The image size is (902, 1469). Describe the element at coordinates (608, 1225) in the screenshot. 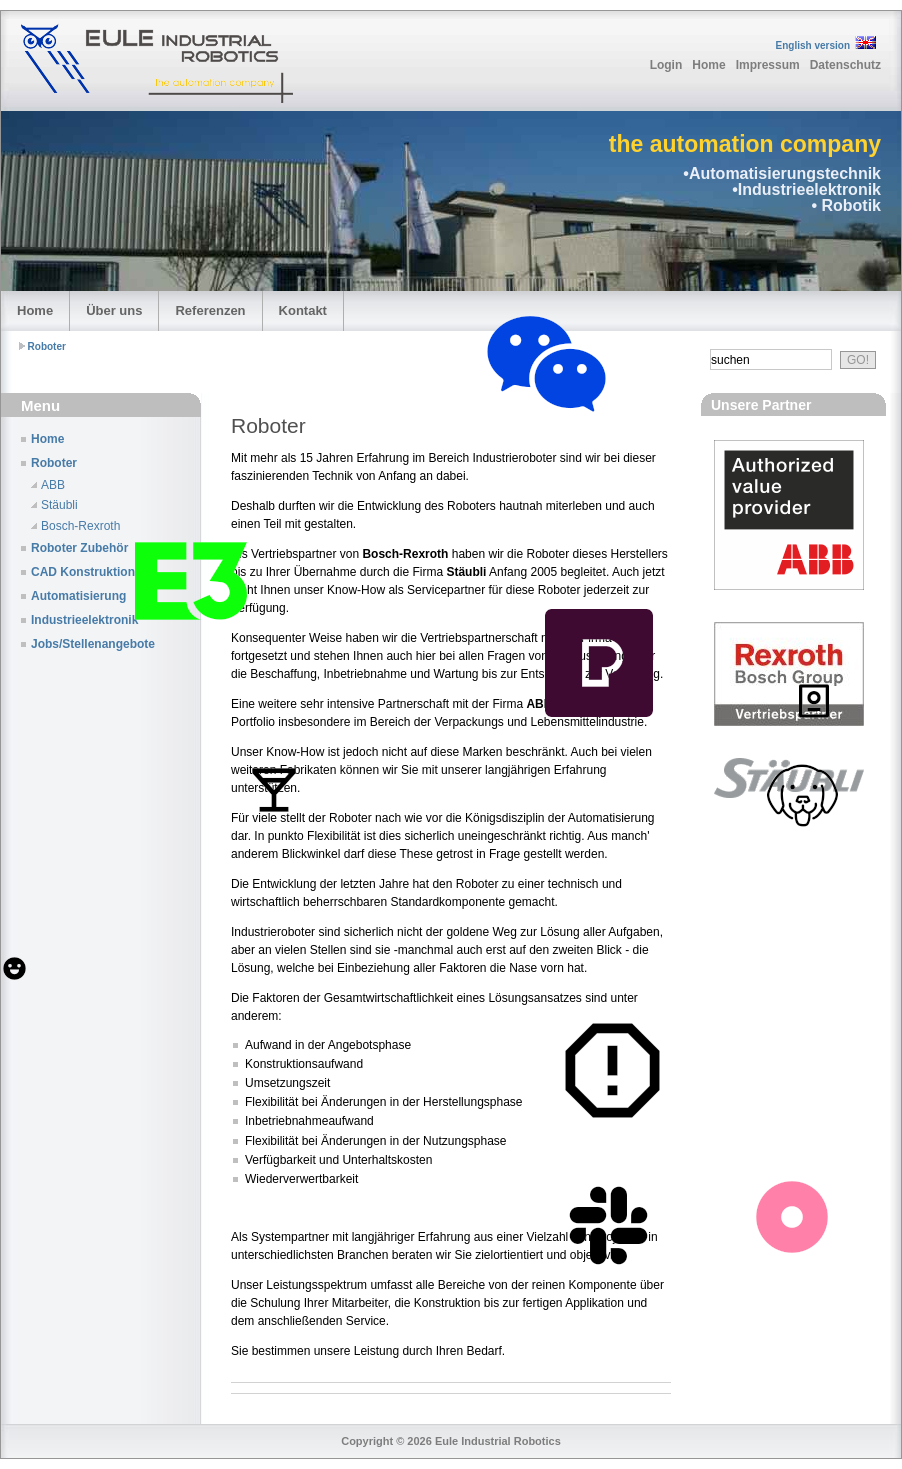

I see `open Slack messaging app` at that location.